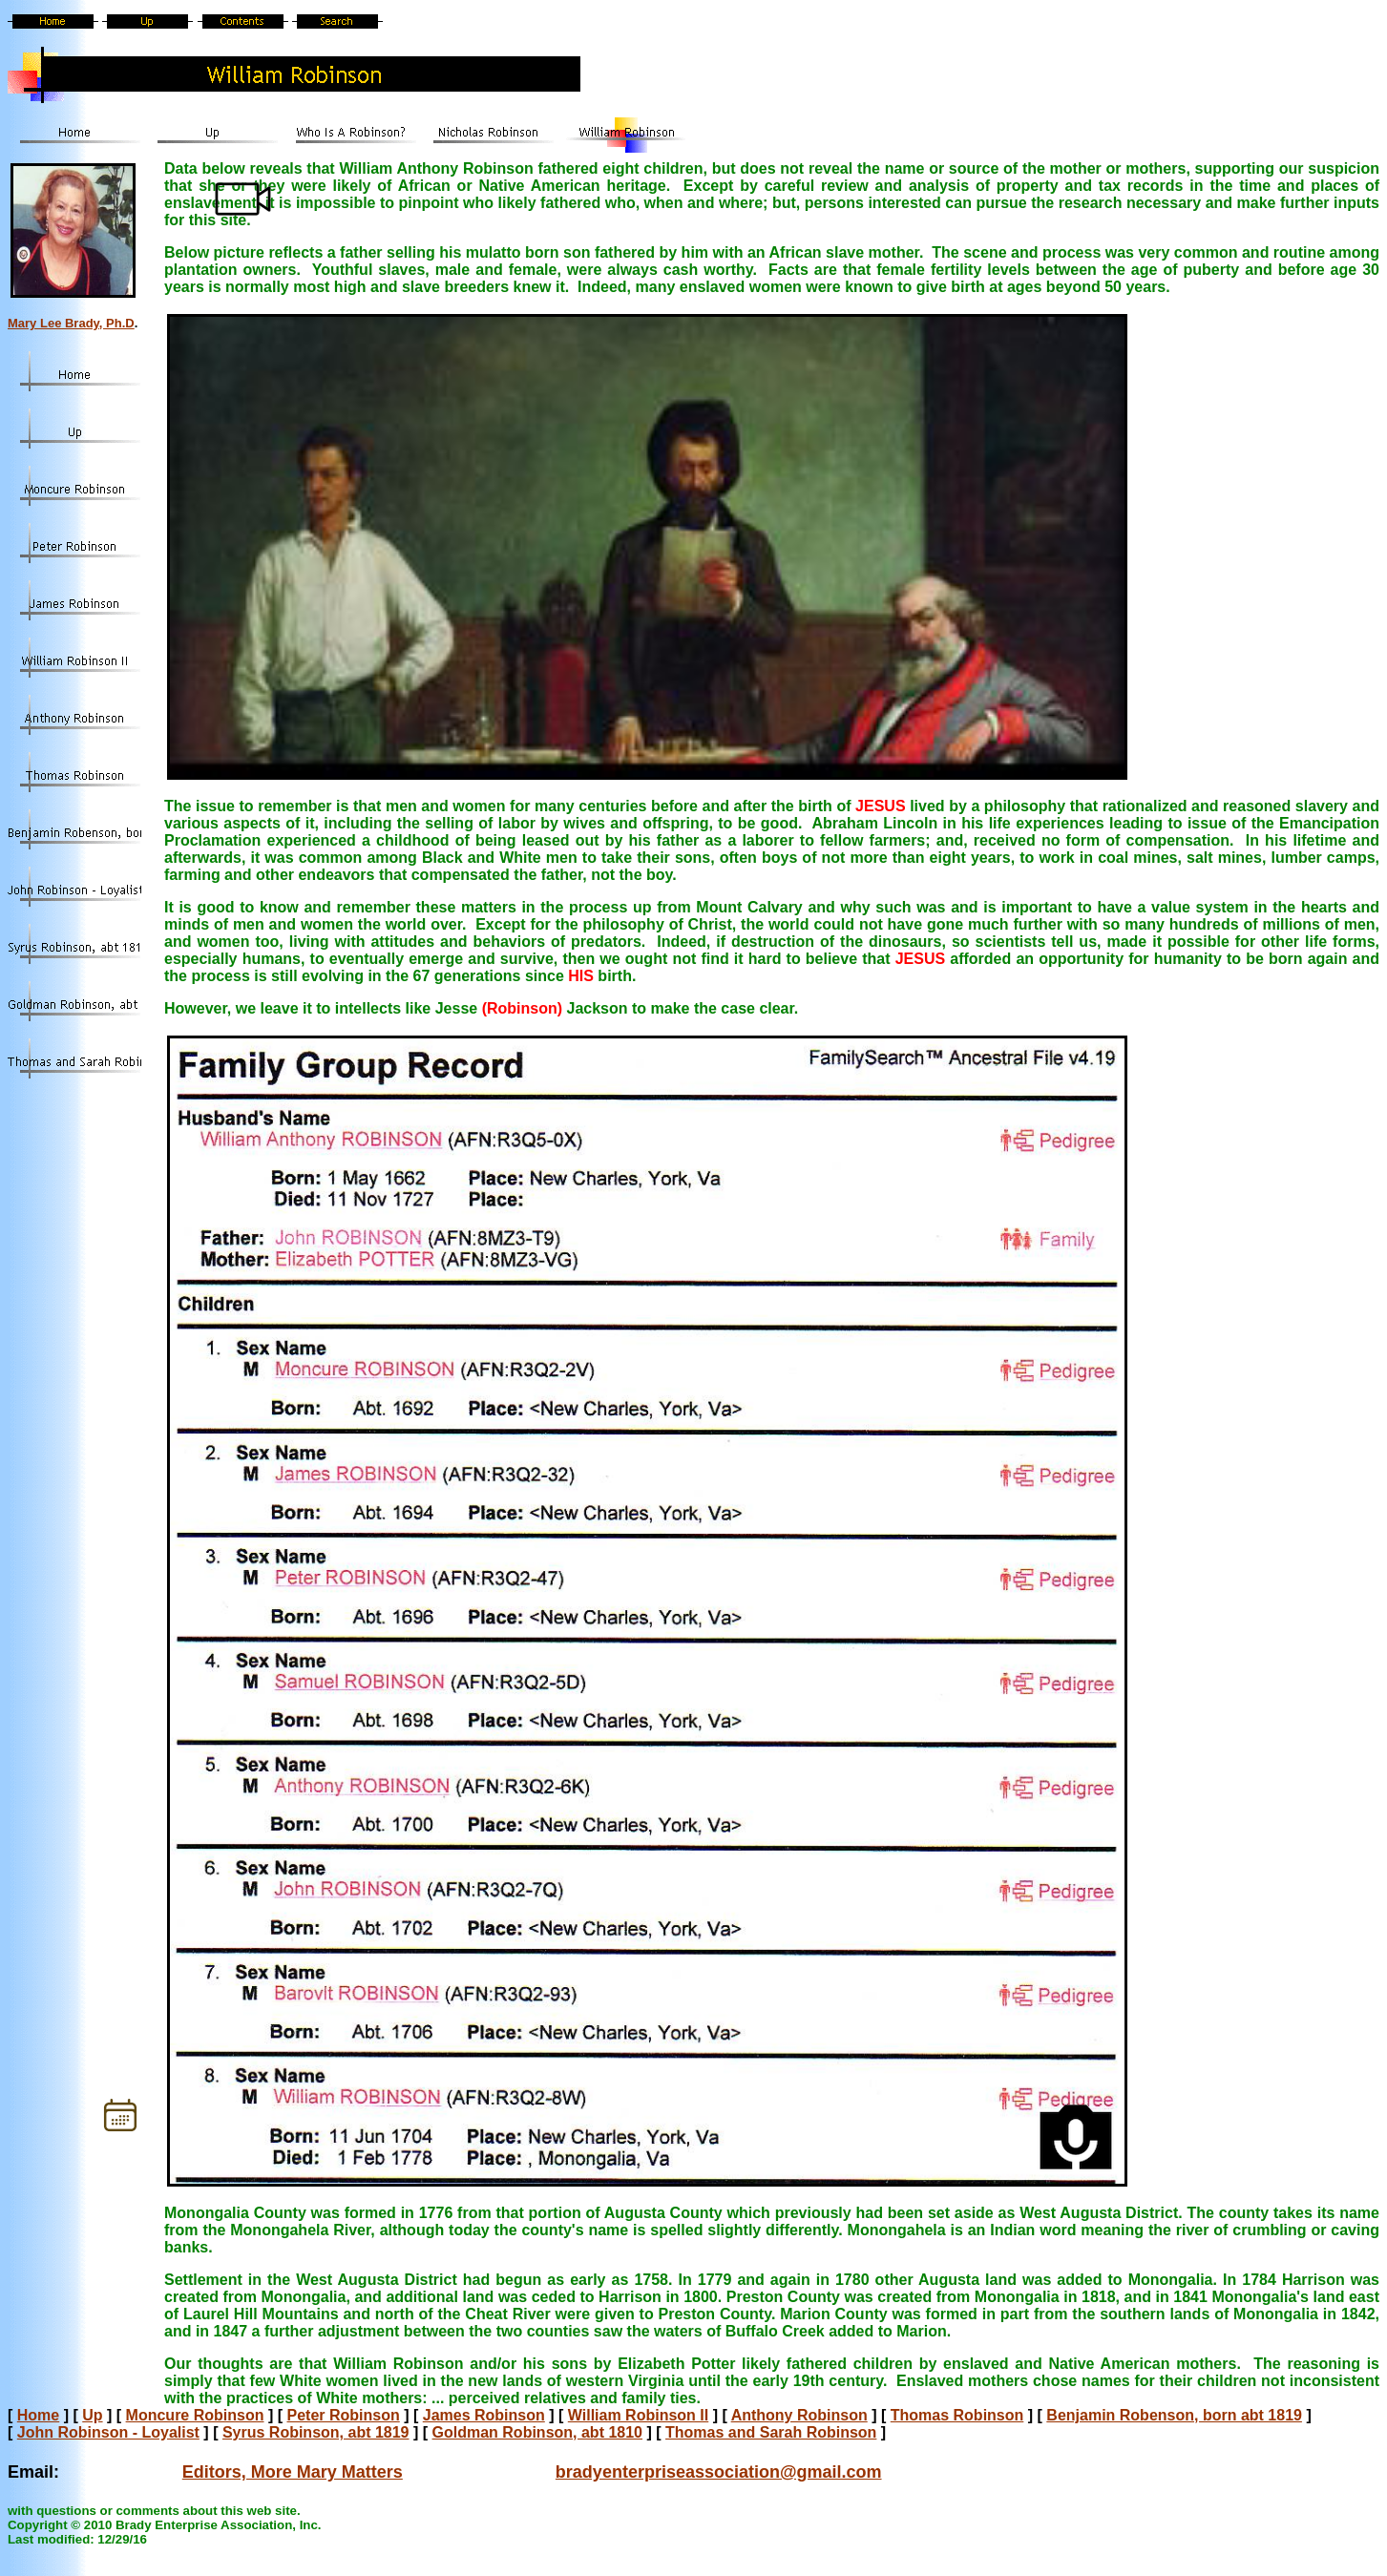 The width and height of the screenshot is (1387, 2576). What do you see at coordinates (1076, 2137) in the screenshot?
I see `grant camera and microphone permissions` at bounding box center [1076, 2137].